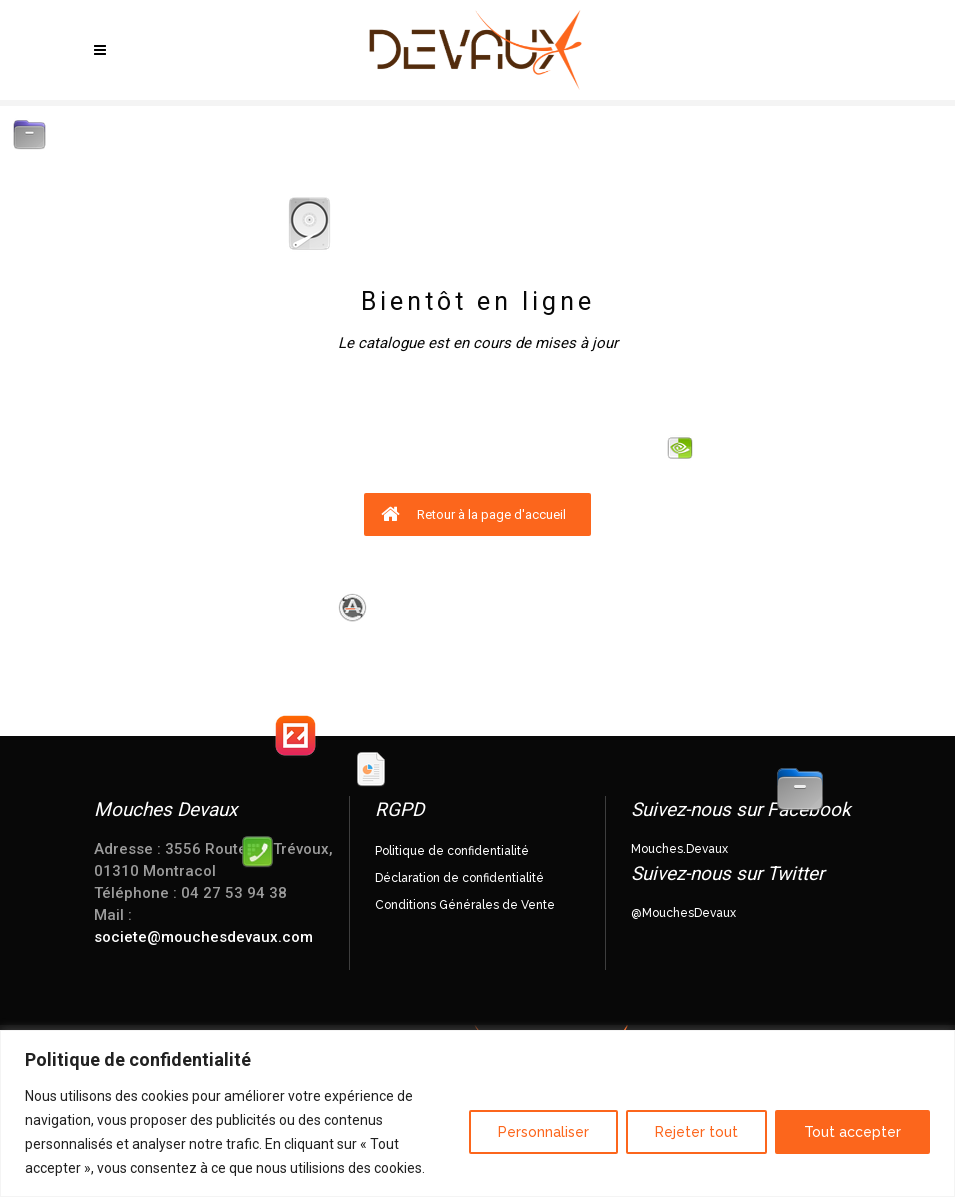 This screenshot has height=1197, width=955. I want to click on open the file manager, so click(29, 134).